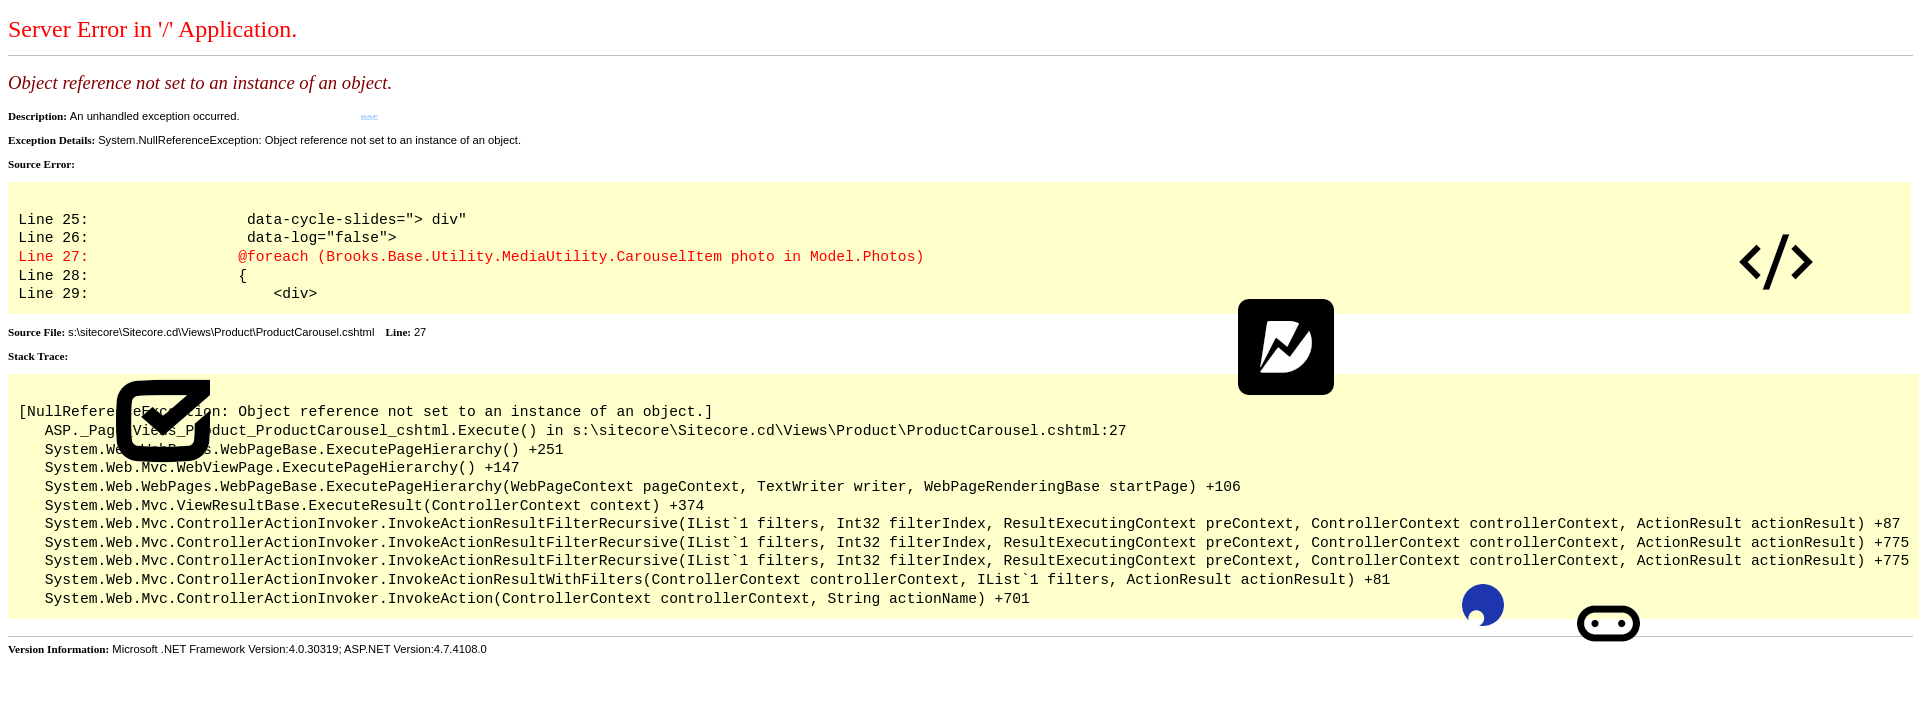 The image size is (1919, 720). Describe the element at coordinates (1483, 605) in the screenshot. I see `shadow cloud gaming service logo` at that location.